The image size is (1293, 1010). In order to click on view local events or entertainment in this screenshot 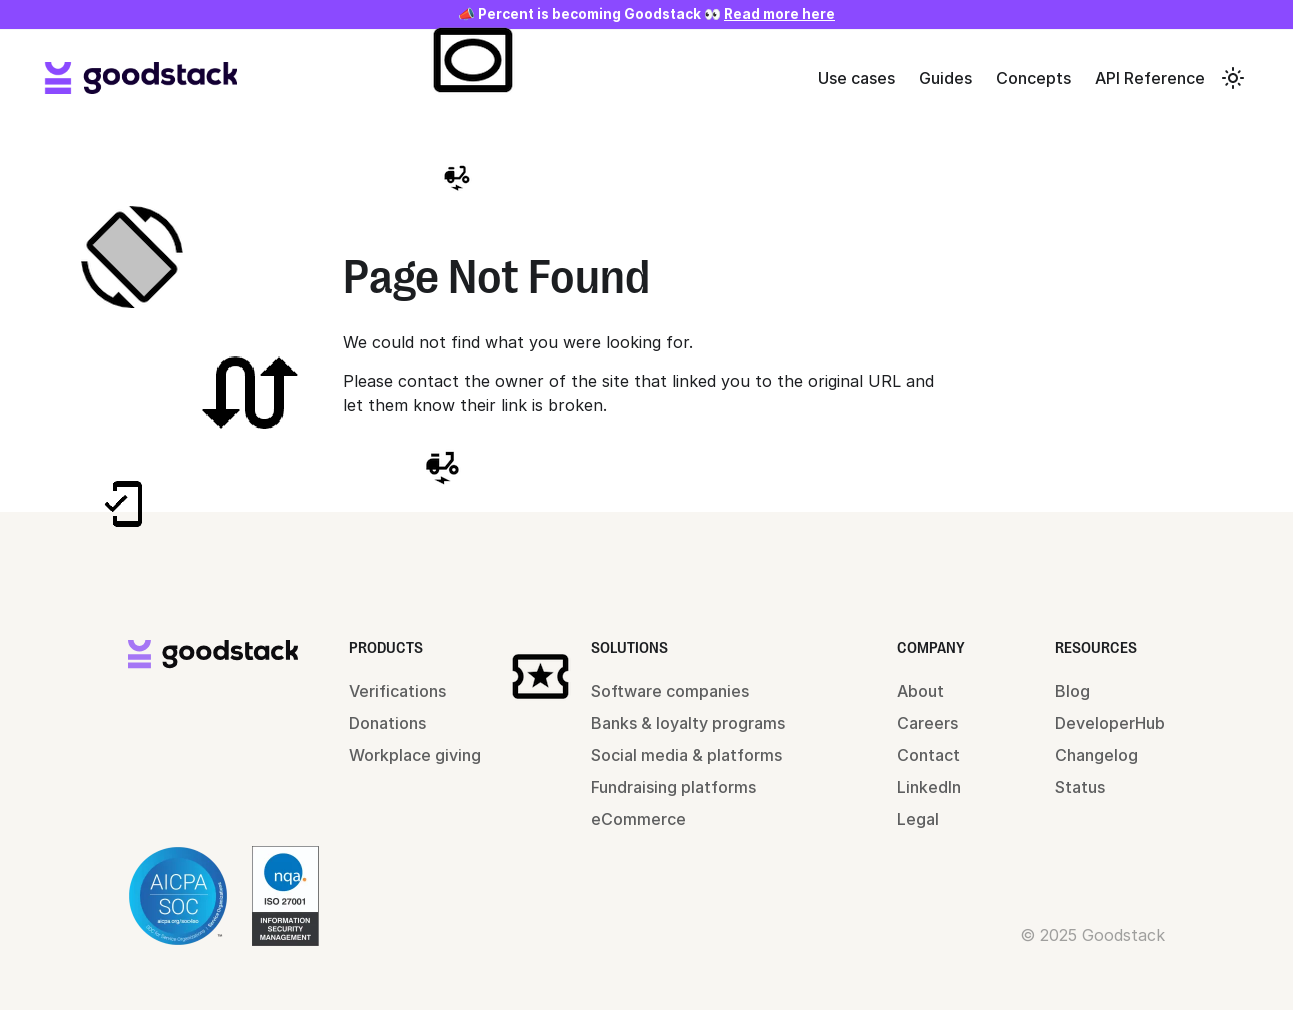, I will do `click(540, 676)`.